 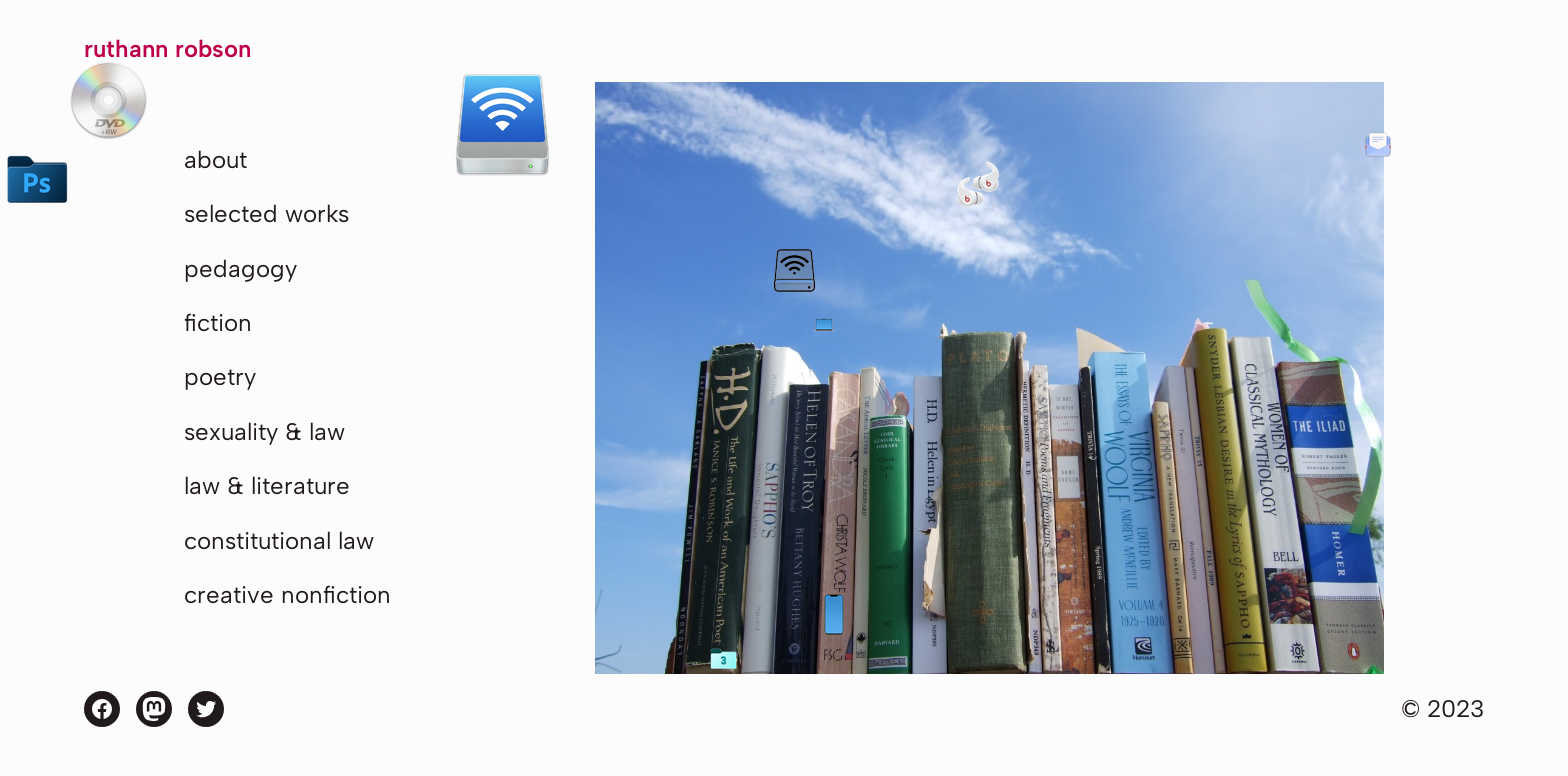 I want to click on beats fit pro earbuds bluetooth device, so click(x=978, y=185).